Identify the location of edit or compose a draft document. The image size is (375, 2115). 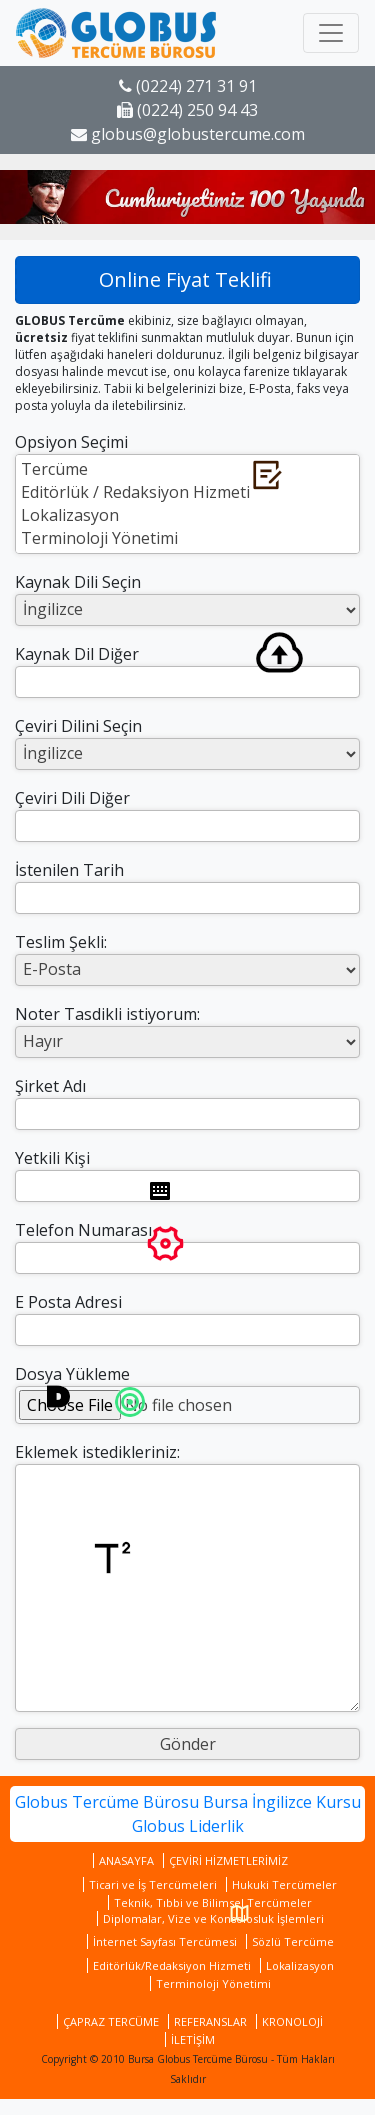
(266, 475).